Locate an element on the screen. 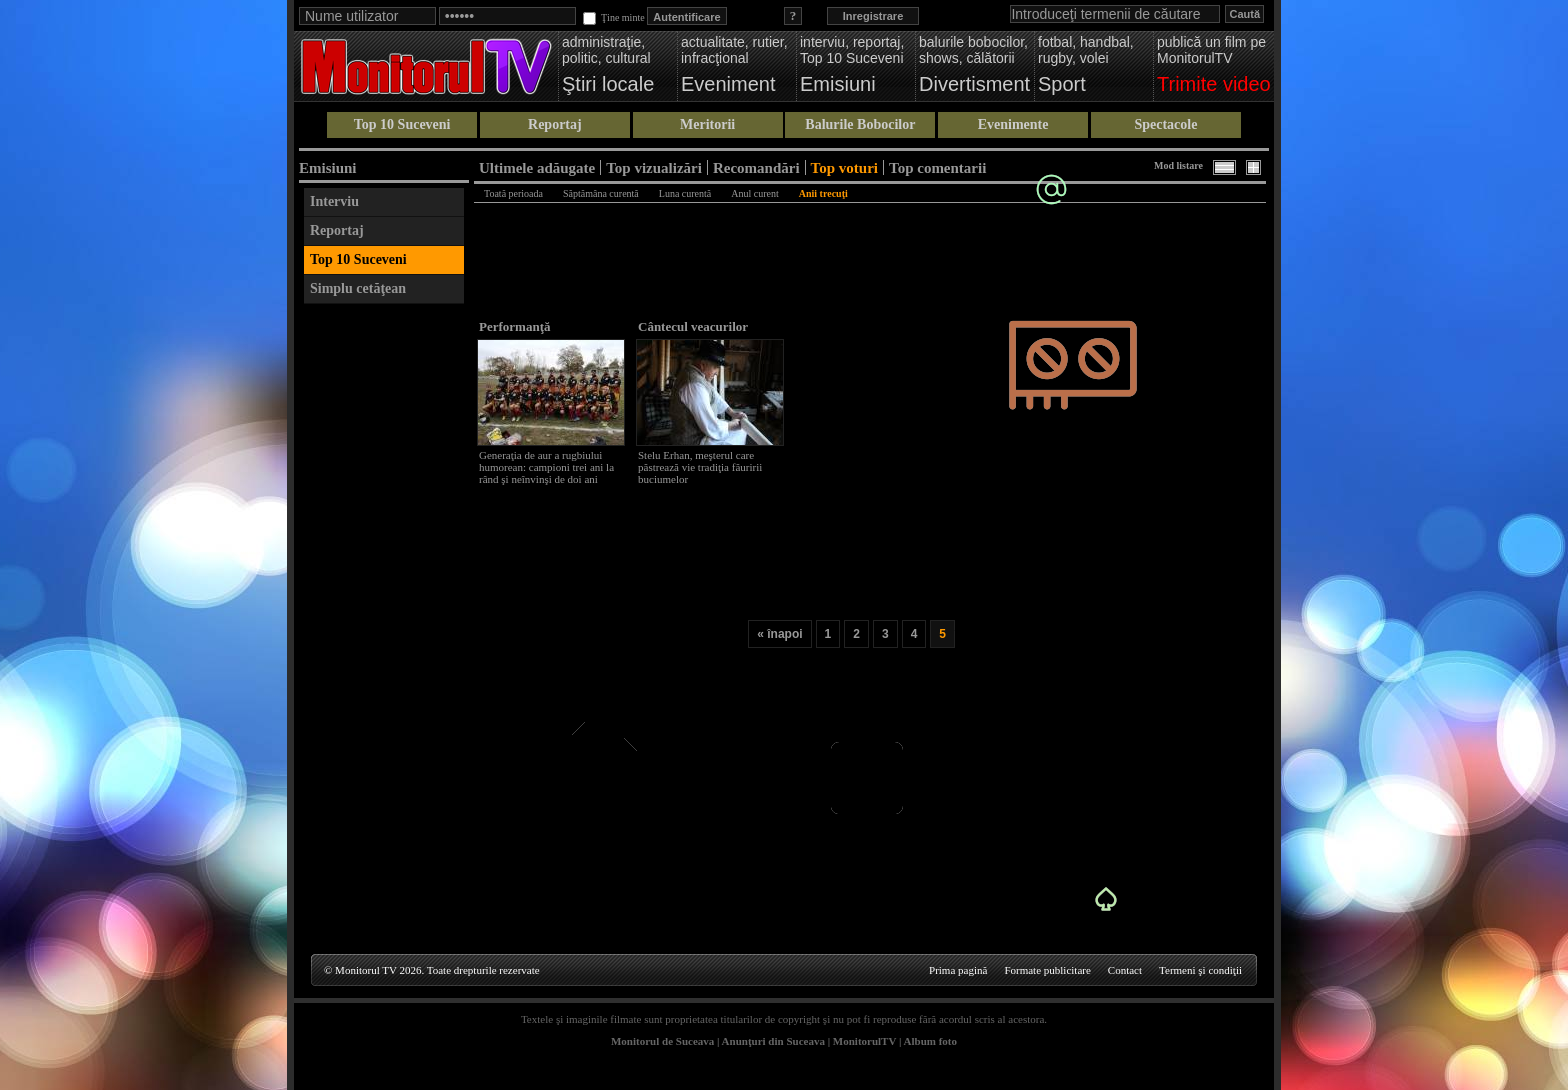 This screenshot has width=1568, height=1090. view graphics card or GPU information is located at coordinates (1073, 363).